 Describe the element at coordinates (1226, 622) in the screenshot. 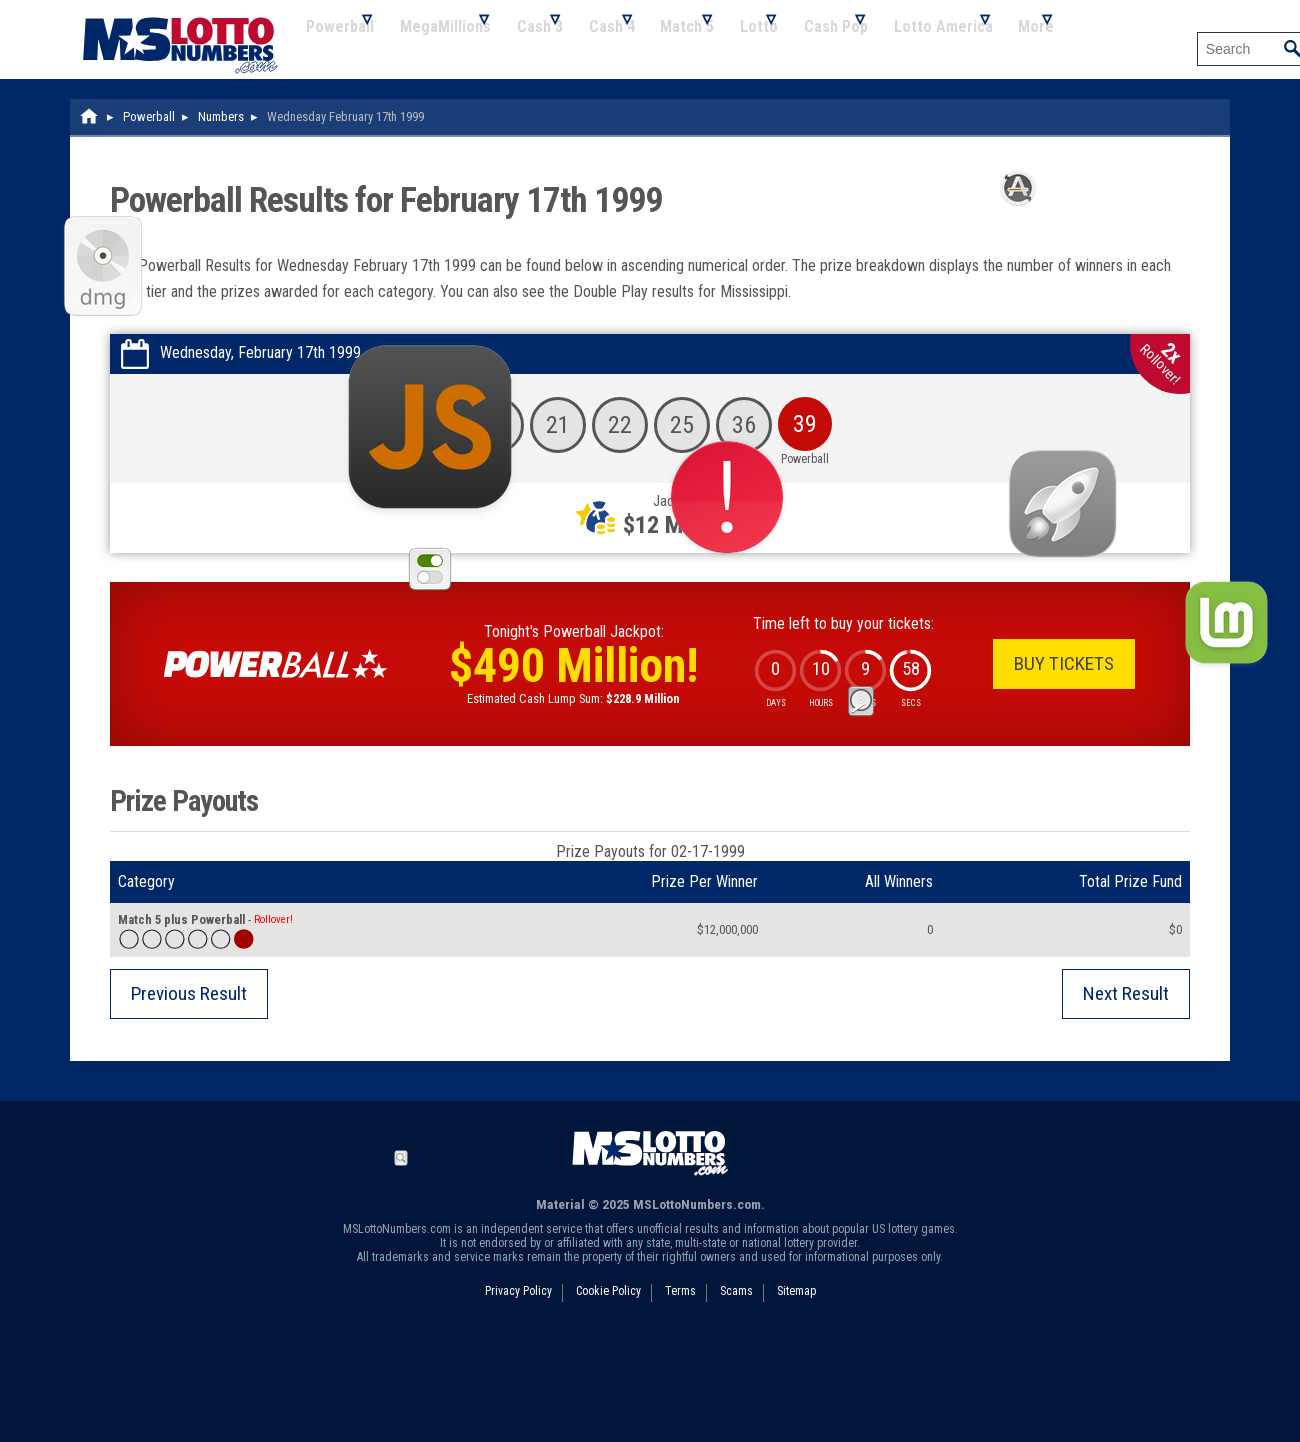

I see `open linux mint application` at that location.